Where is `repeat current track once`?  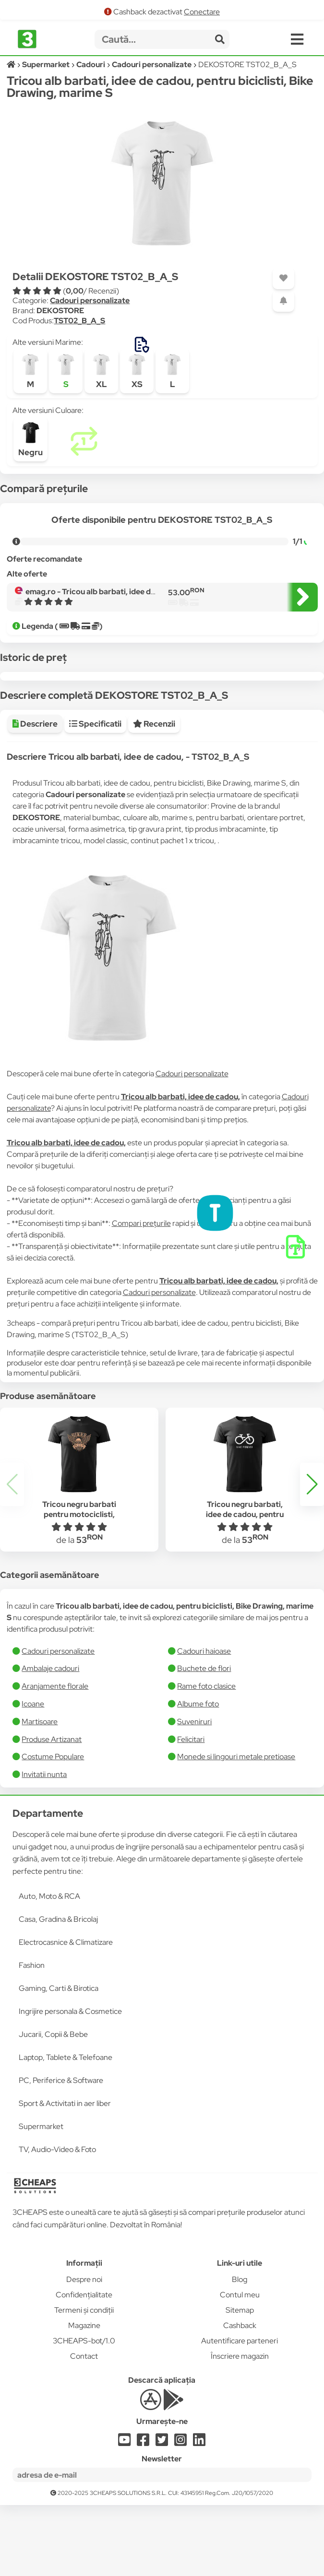
repeat current track once is located at coordinates (84, 441).